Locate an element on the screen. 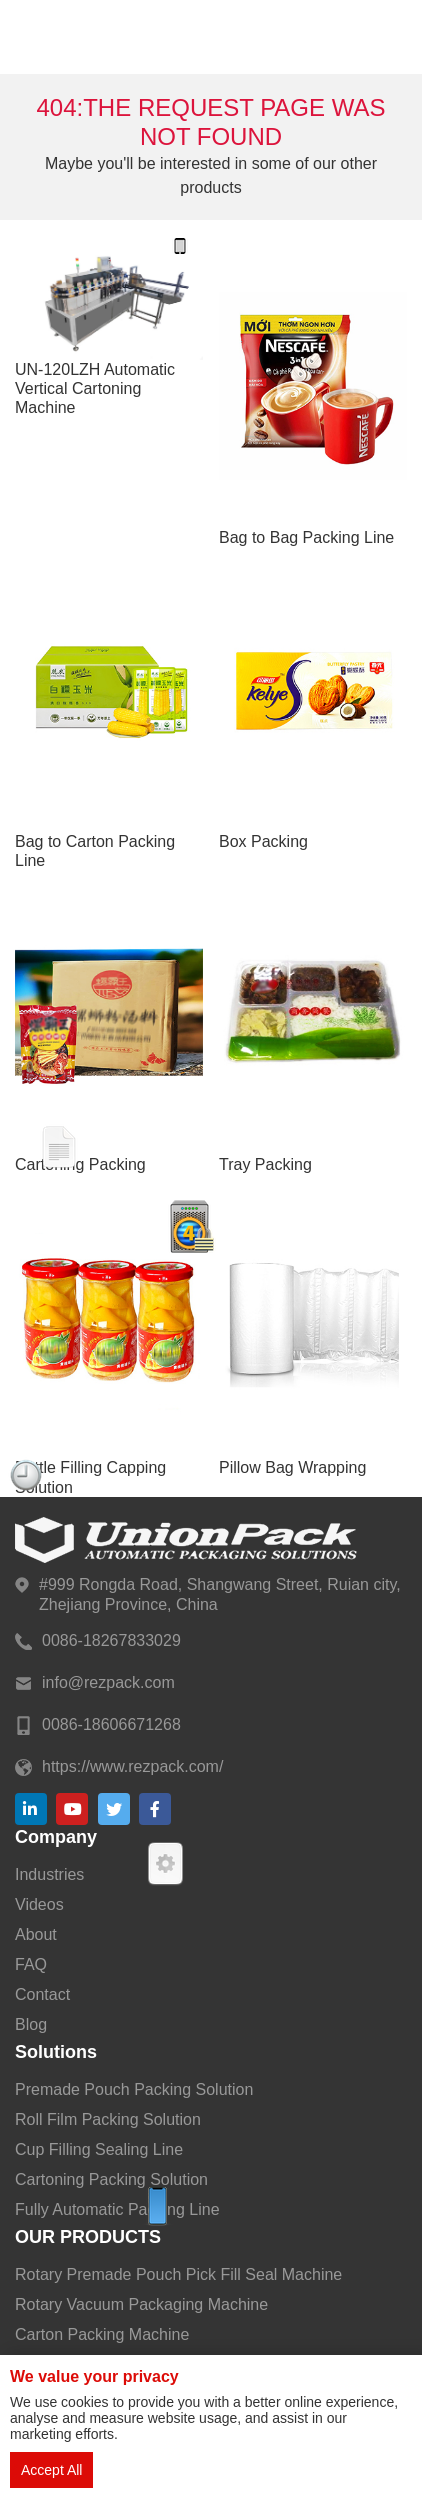 This screenshot has height=2498, width=422. view connected iPad Air device is located at coordinates (180, 246).